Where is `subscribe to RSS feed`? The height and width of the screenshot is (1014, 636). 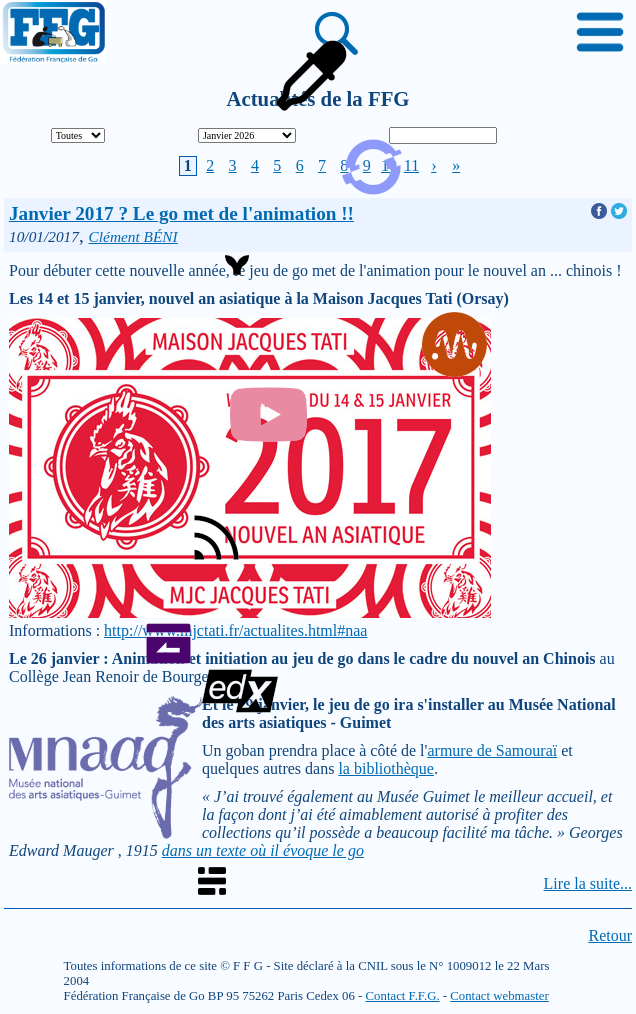 subscribe to RSS feed is located at coordinates (216, 537).